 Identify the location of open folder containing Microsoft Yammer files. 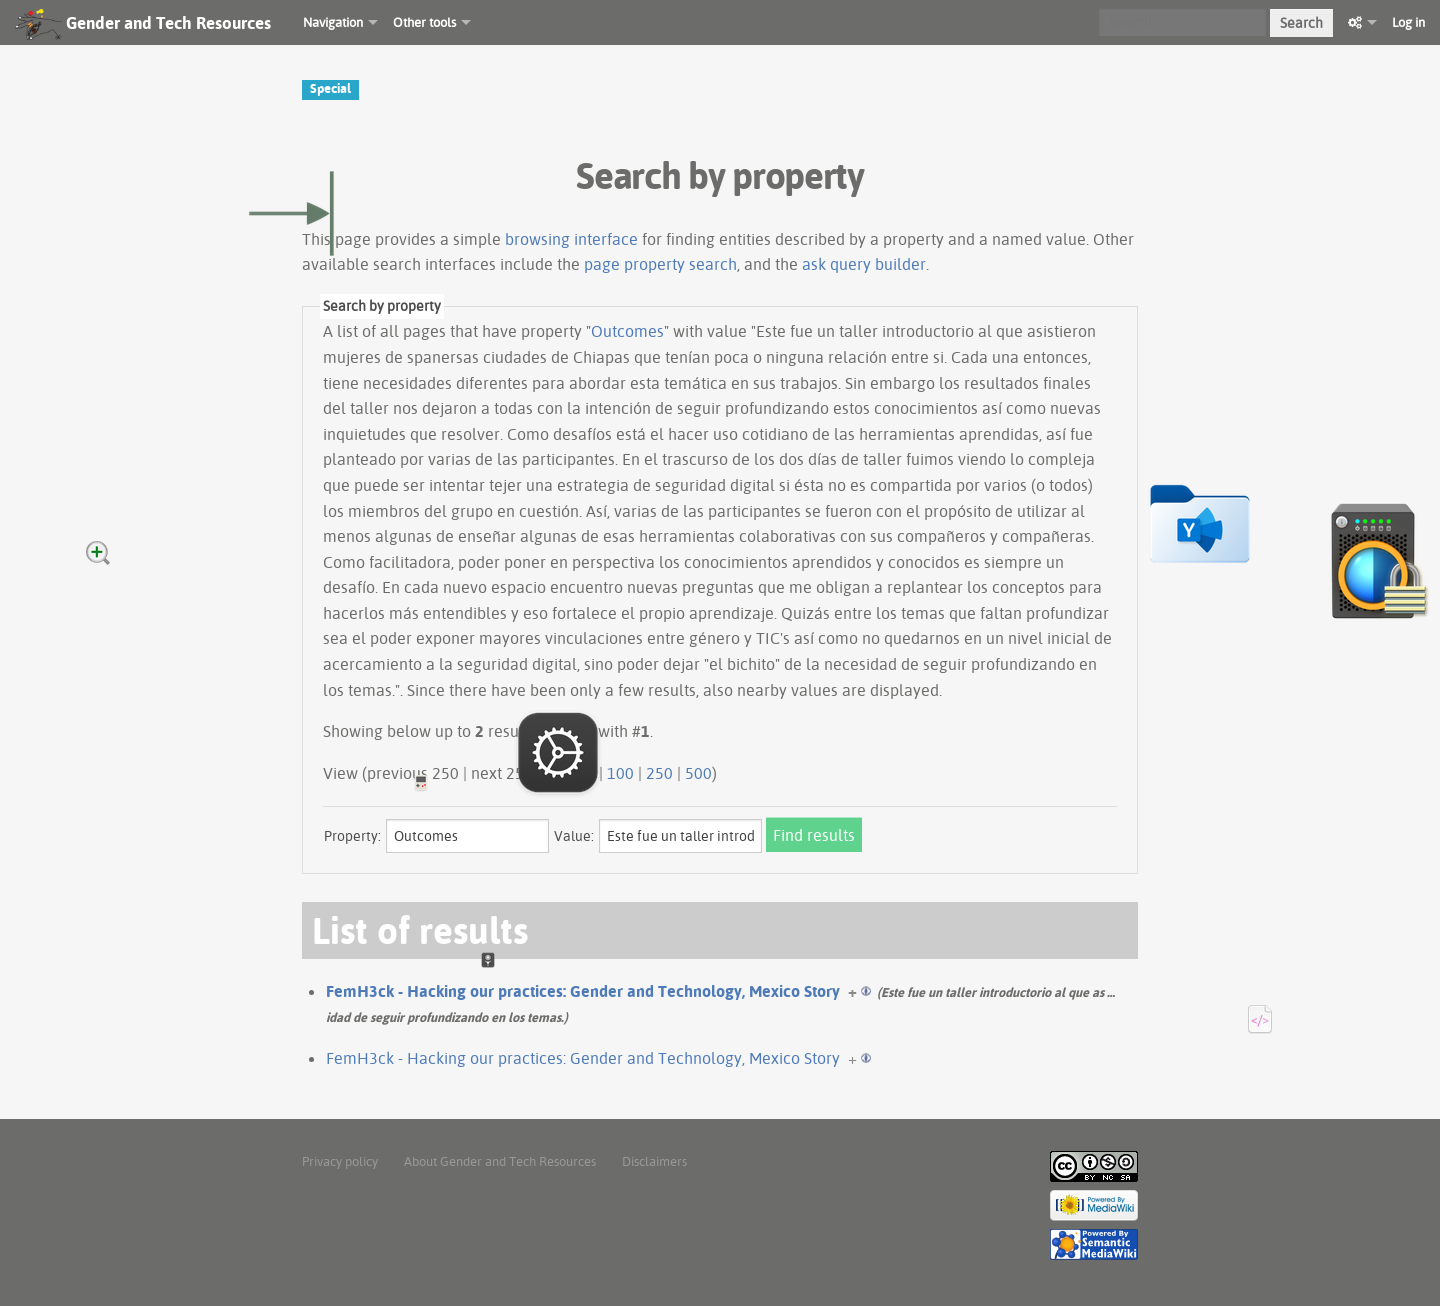
(1199, 526).